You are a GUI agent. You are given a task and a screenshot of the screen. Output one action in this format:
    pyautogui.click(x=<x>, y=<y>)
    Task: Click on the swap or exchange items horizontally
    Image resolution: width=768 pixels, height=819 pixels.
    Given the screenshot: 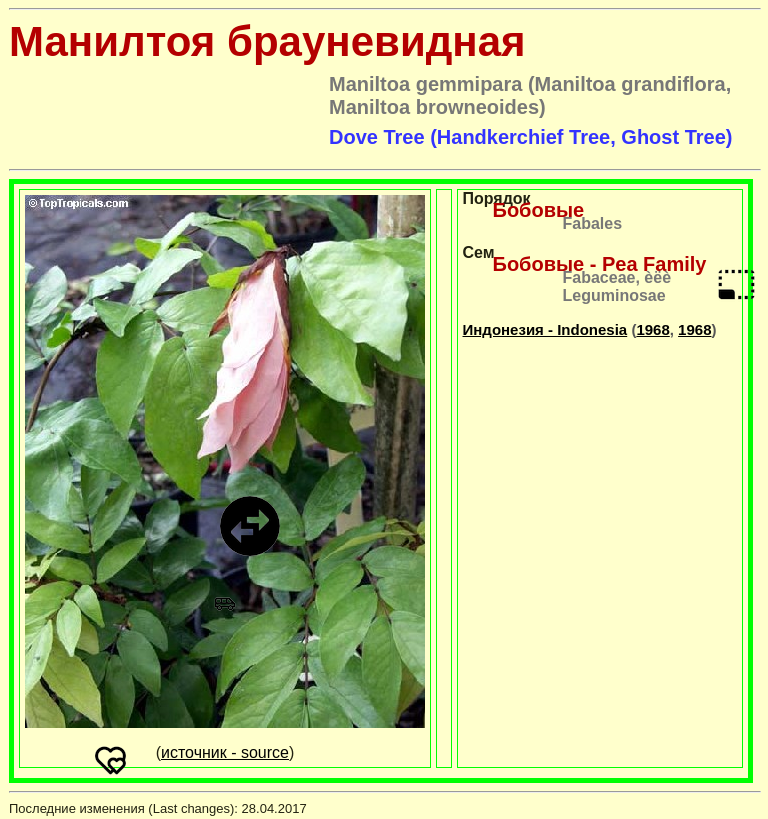 What is the action you would take?
    pyautogui.click(x=250, y=526)
    